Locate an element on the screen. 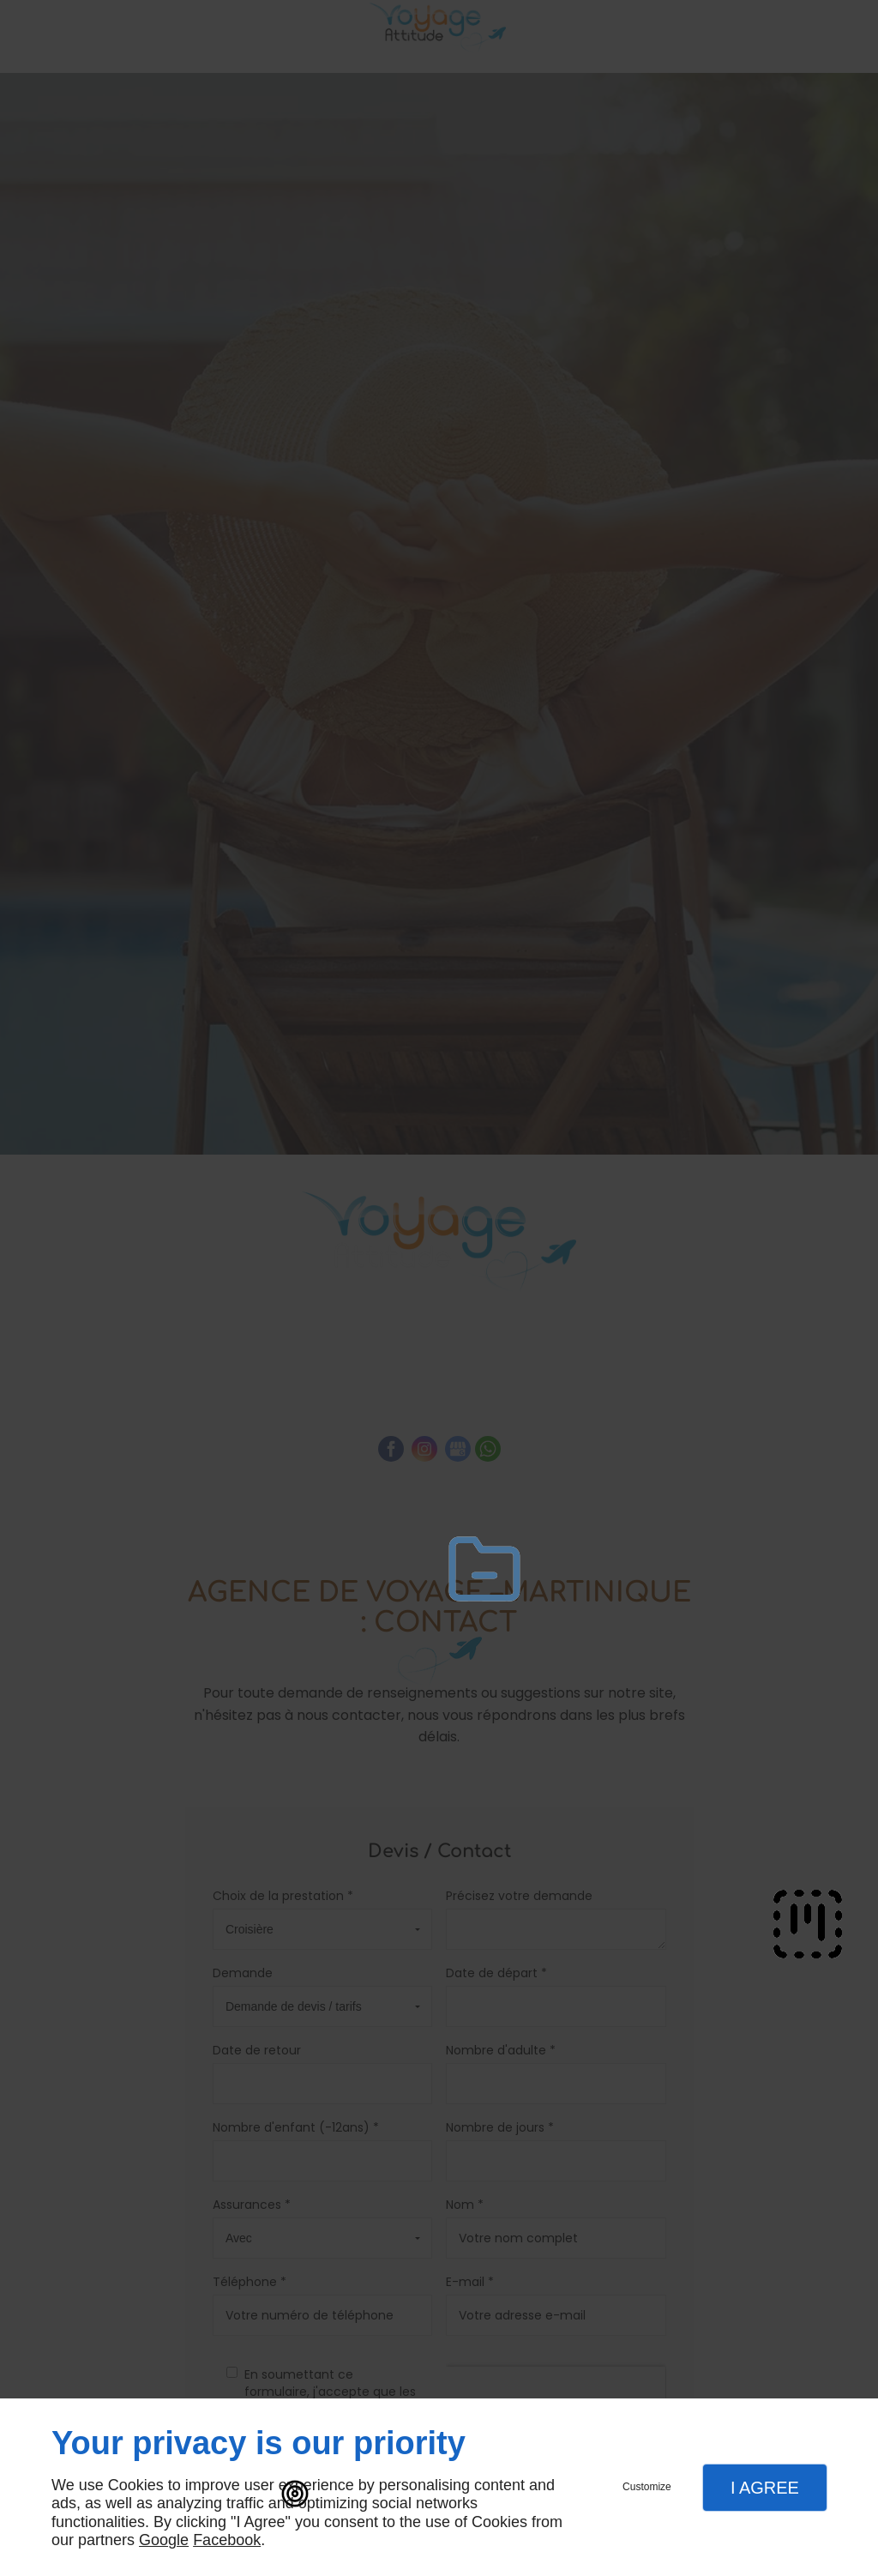 The height and width of the screenshot is (2576, 878). create a new kanban board is located at coordinates (808, 1924).